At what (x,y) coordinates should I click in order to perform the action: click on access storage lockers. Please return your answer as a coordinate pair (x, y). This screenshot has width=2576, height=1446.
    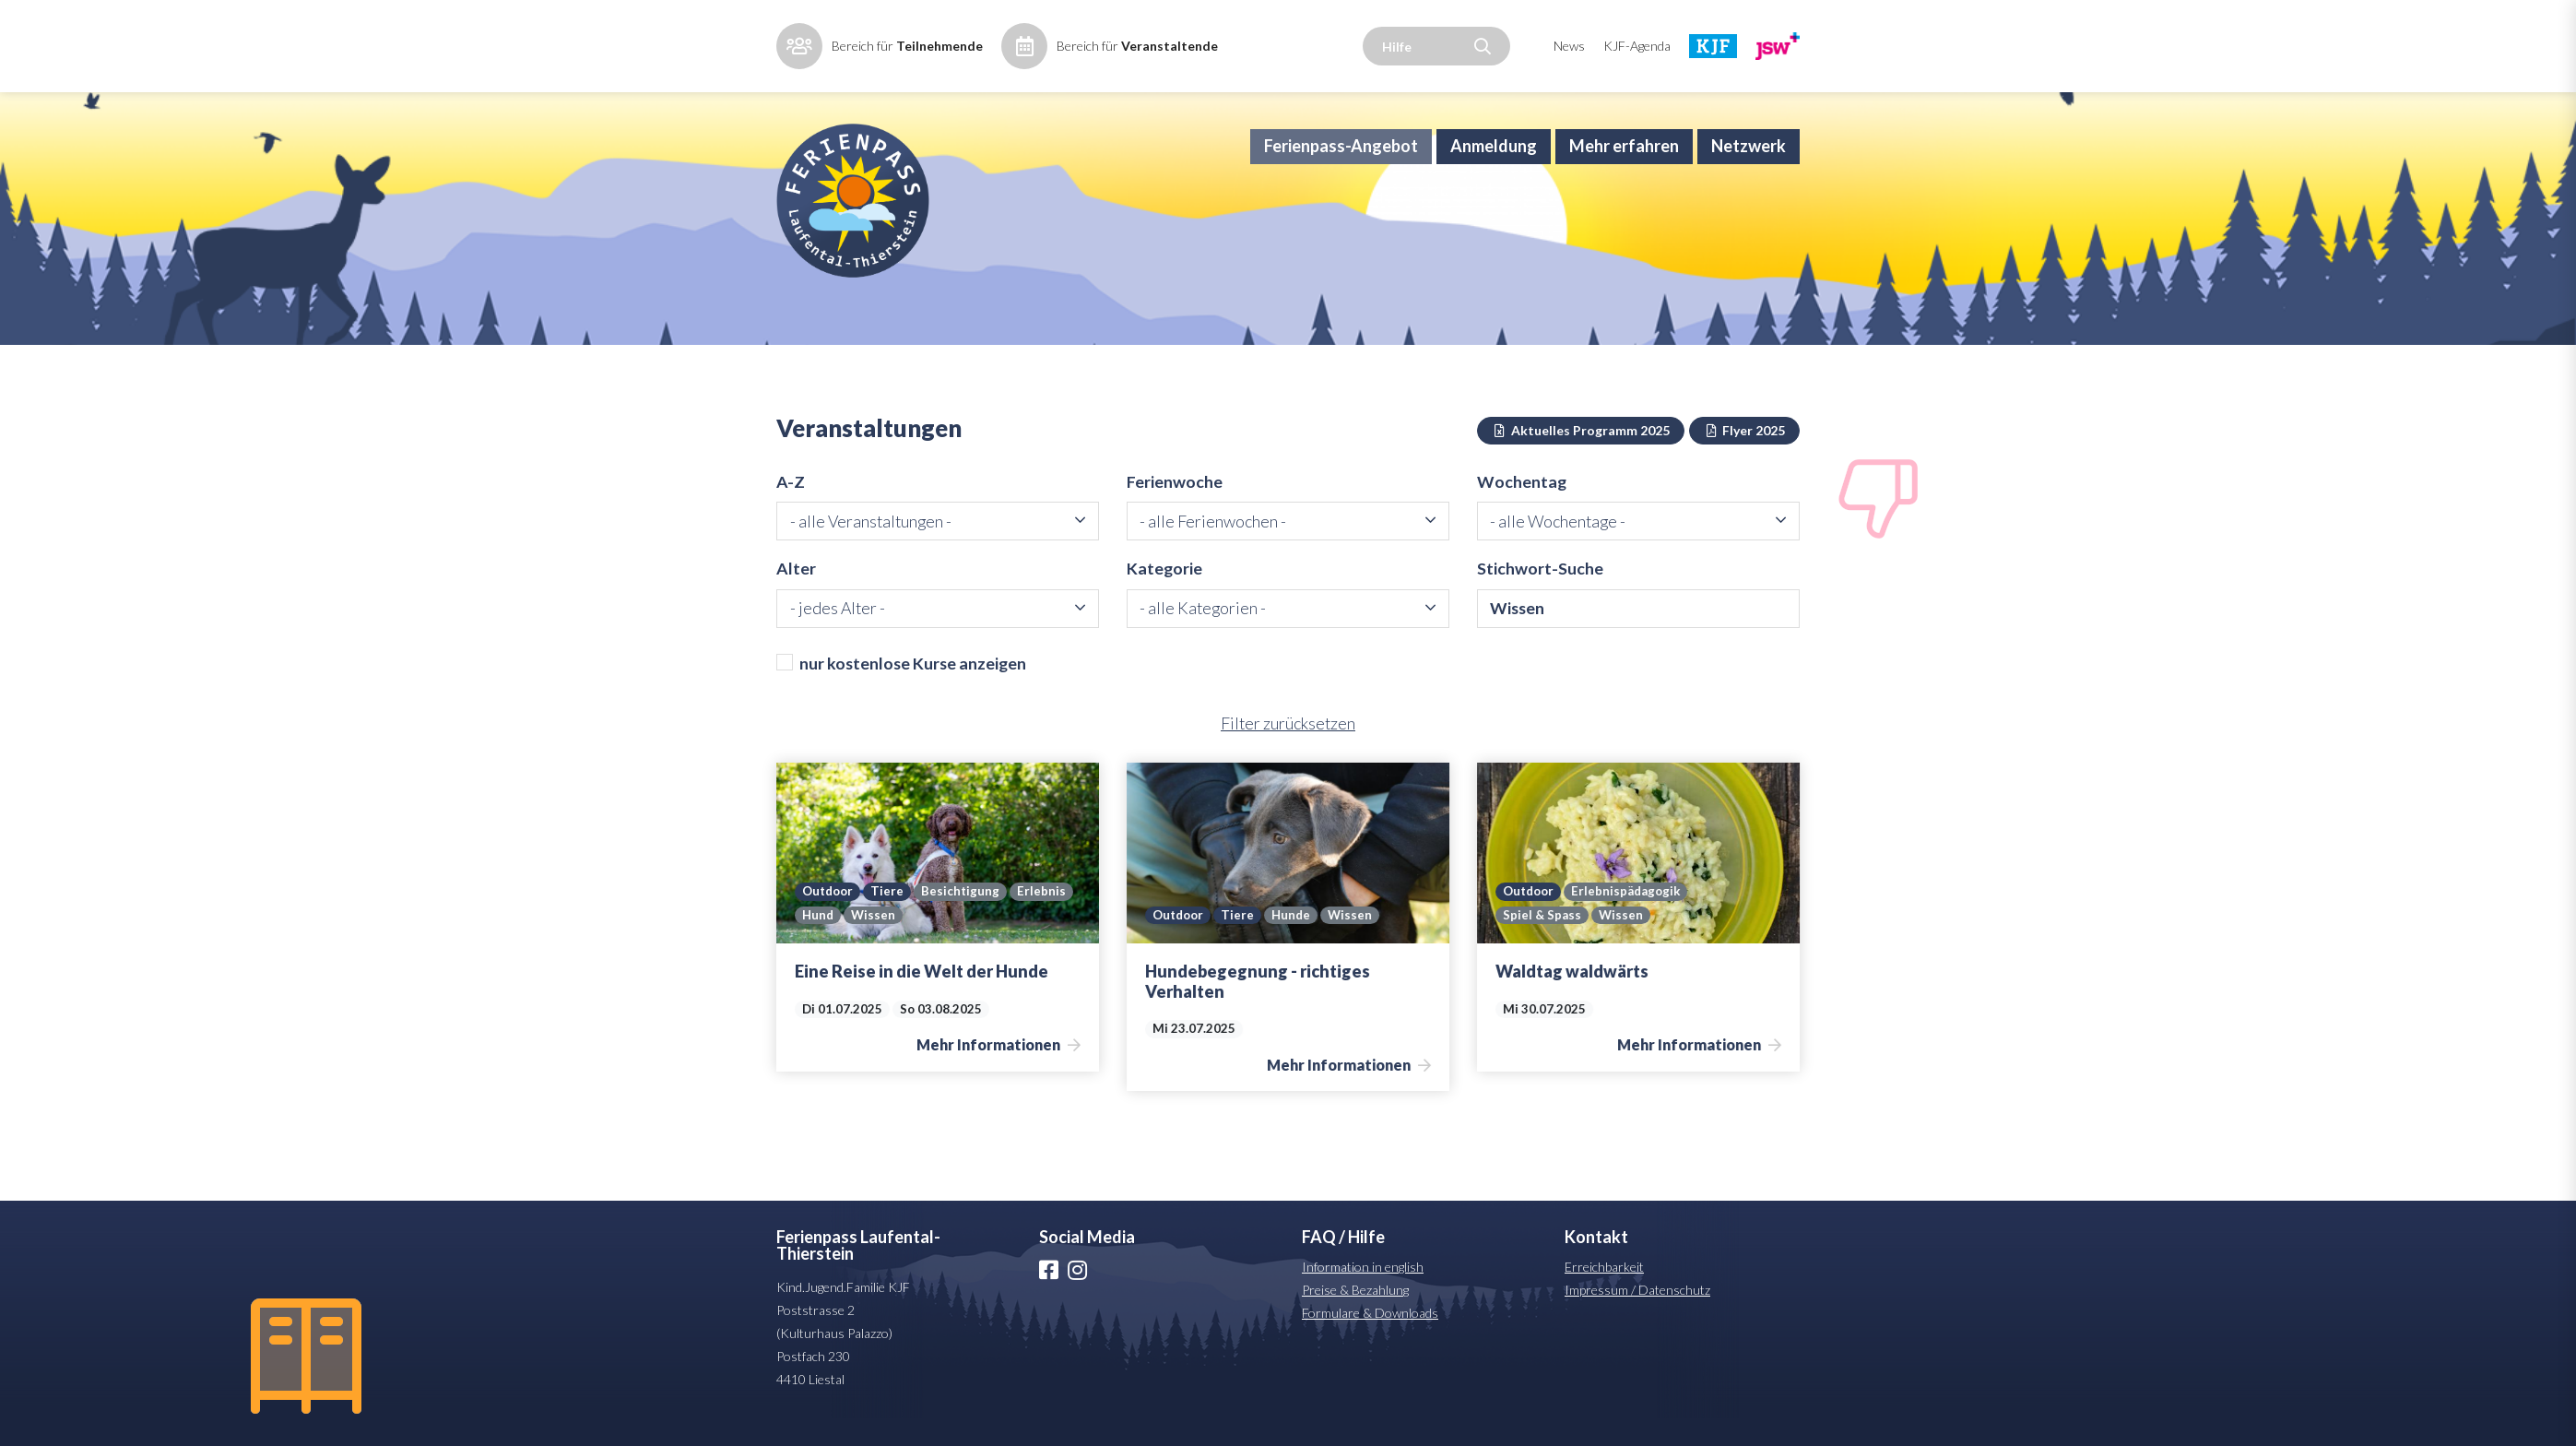
    Looking at the image, I should click on (306, 1354).